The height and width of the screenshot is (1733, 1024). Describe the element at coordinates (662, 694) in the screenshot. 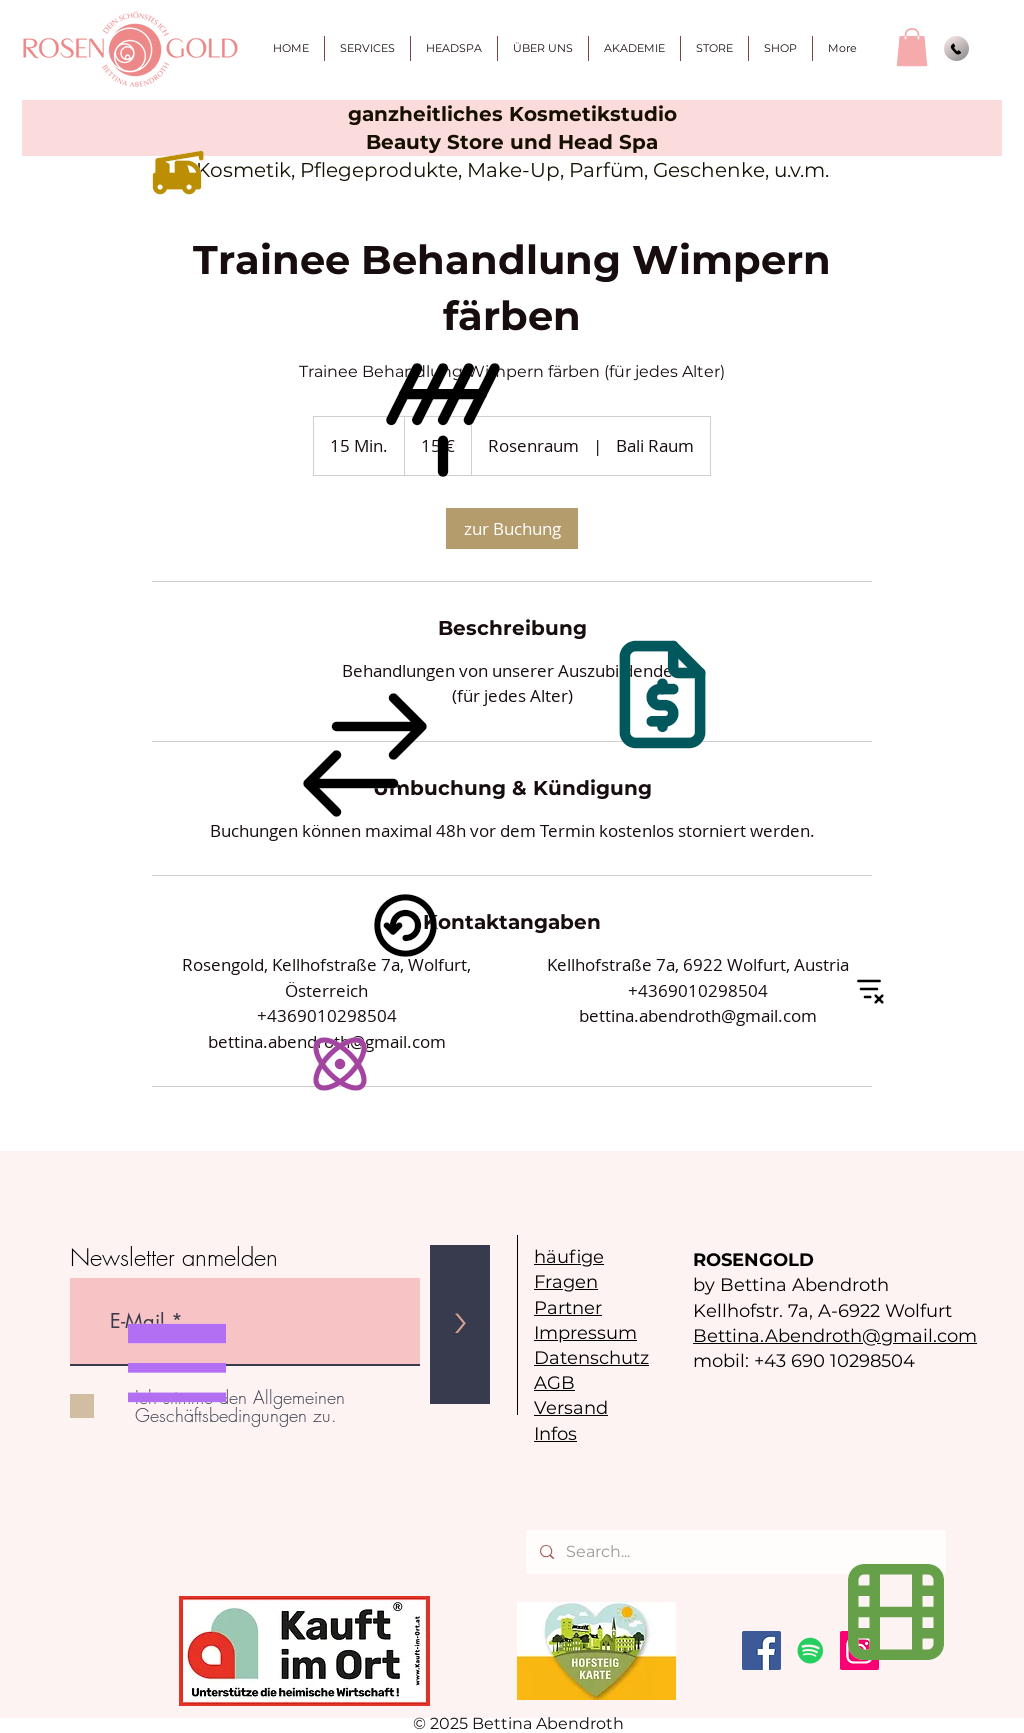

I see `view invoice or billing document` at that location.